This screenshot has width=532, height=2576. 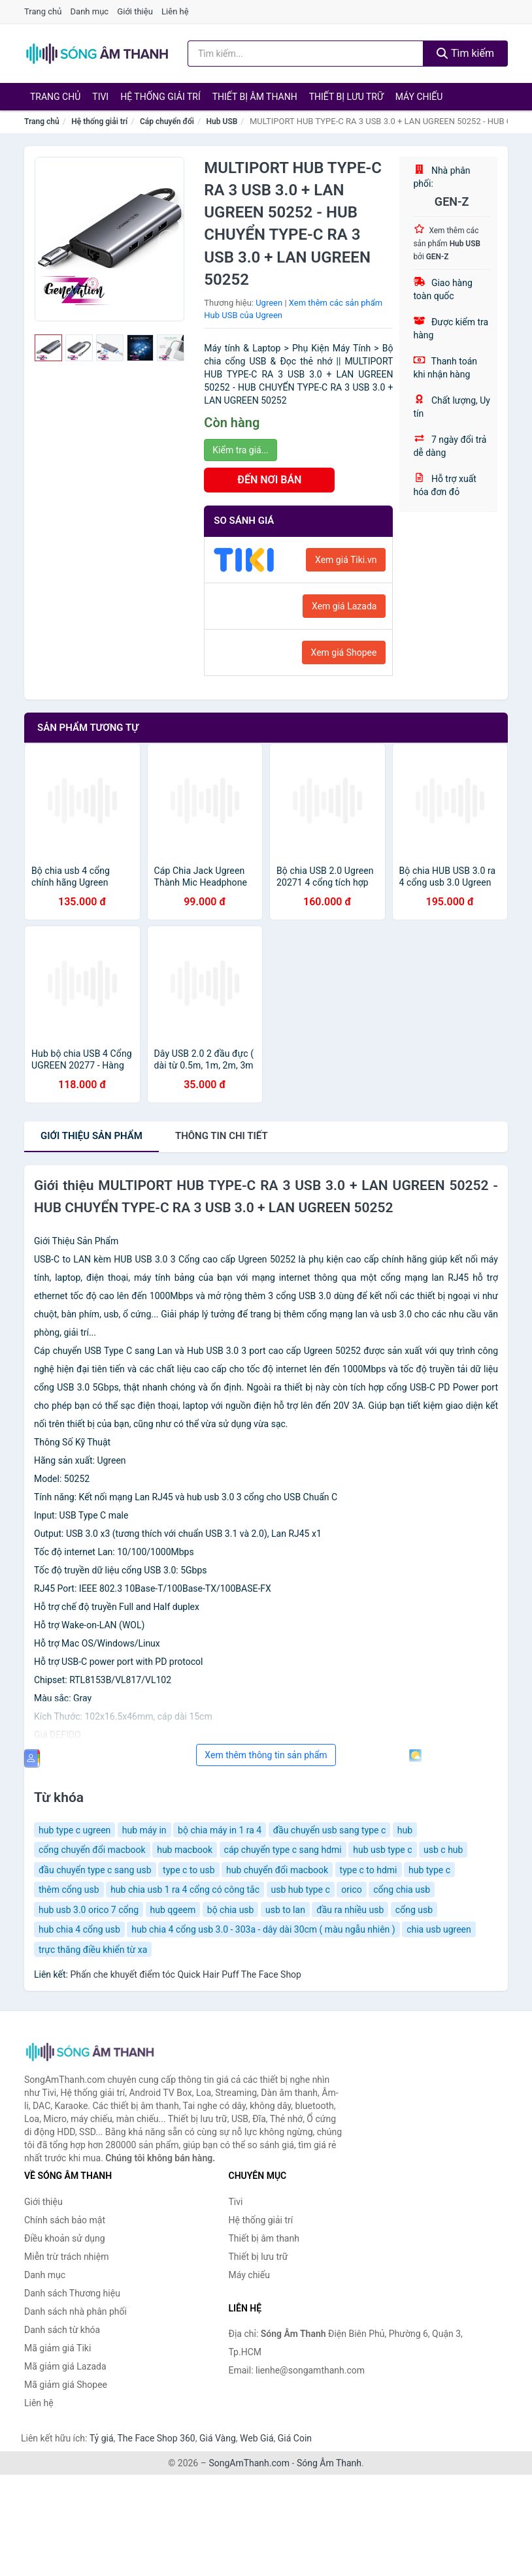 I want to click on open the address book application, so click(x=32, y=1758).